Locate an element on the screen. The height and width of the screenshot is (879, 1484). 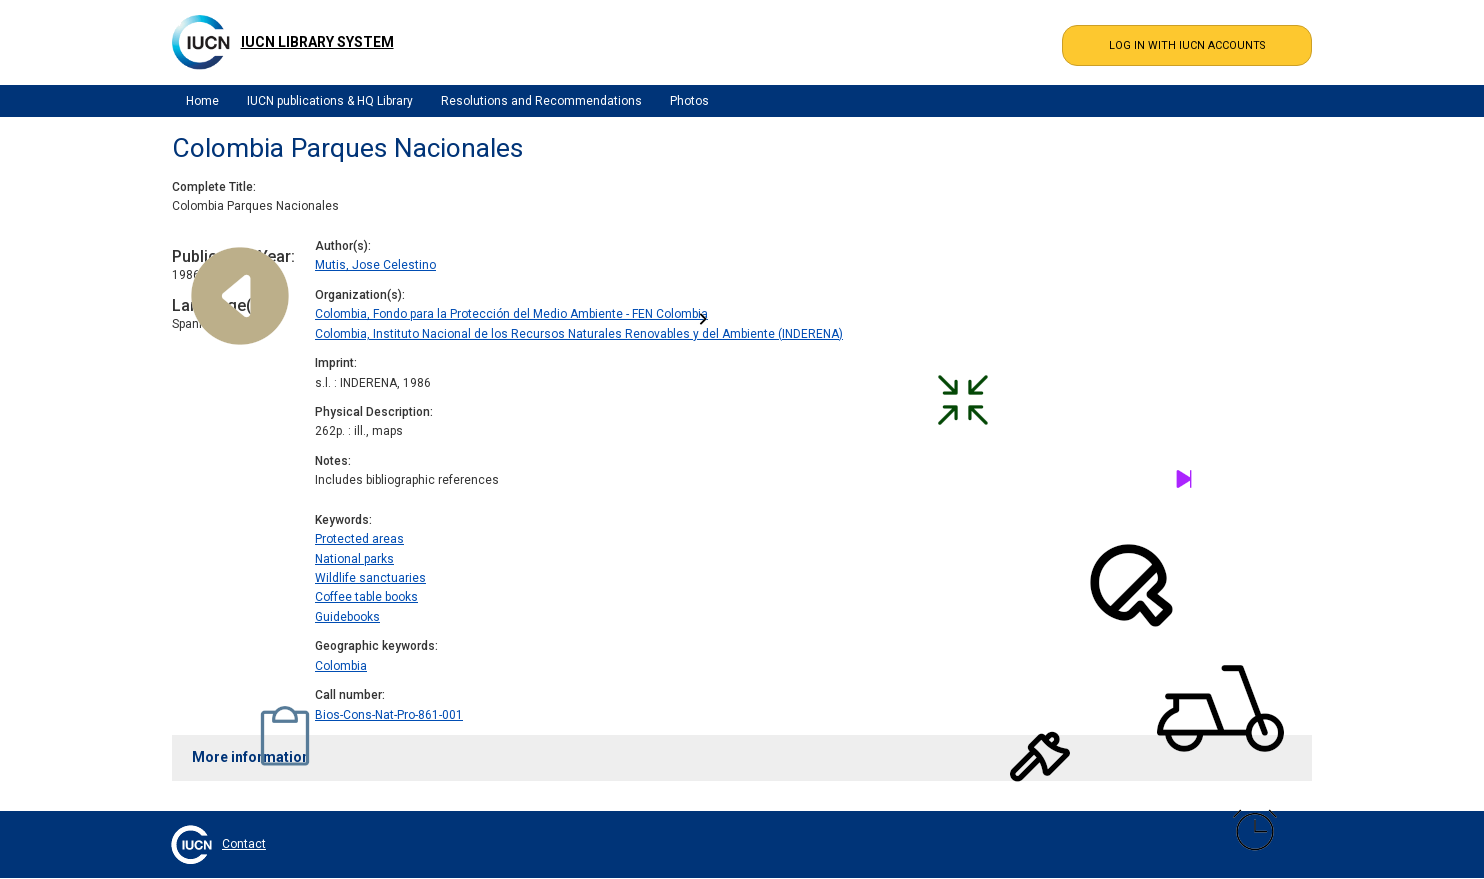
go back to previous screen is located at coordinates (240, 296).